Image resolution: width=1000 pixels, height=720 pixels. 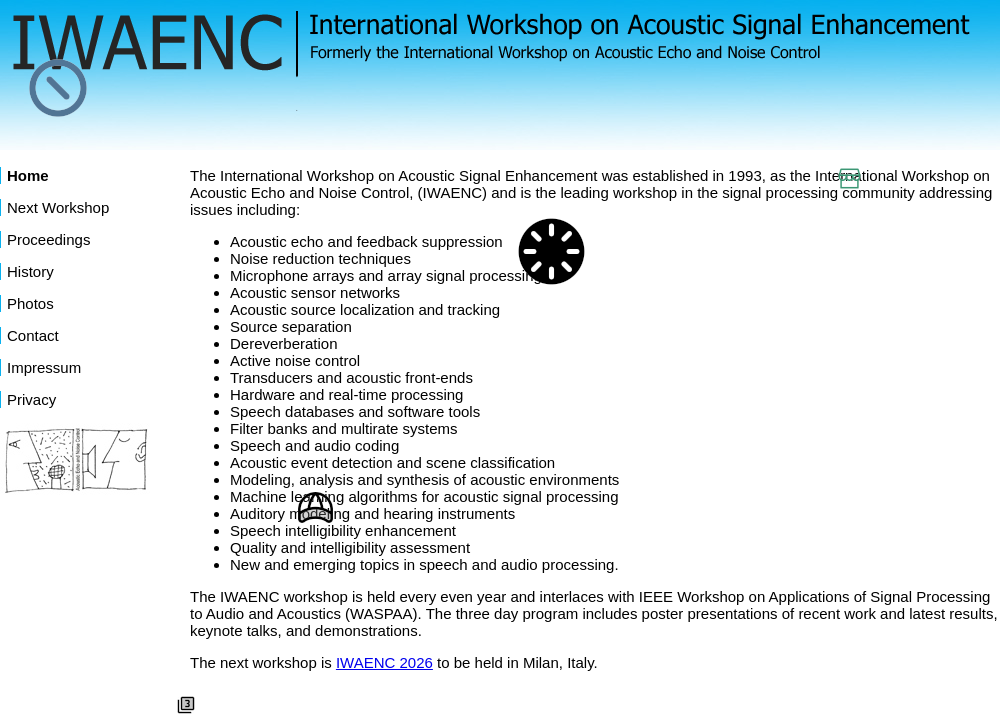 What do you see at coordinates (315, 509) in the screenshot?
I see `browse hats or headwear options` at bounding box center [315, 509].